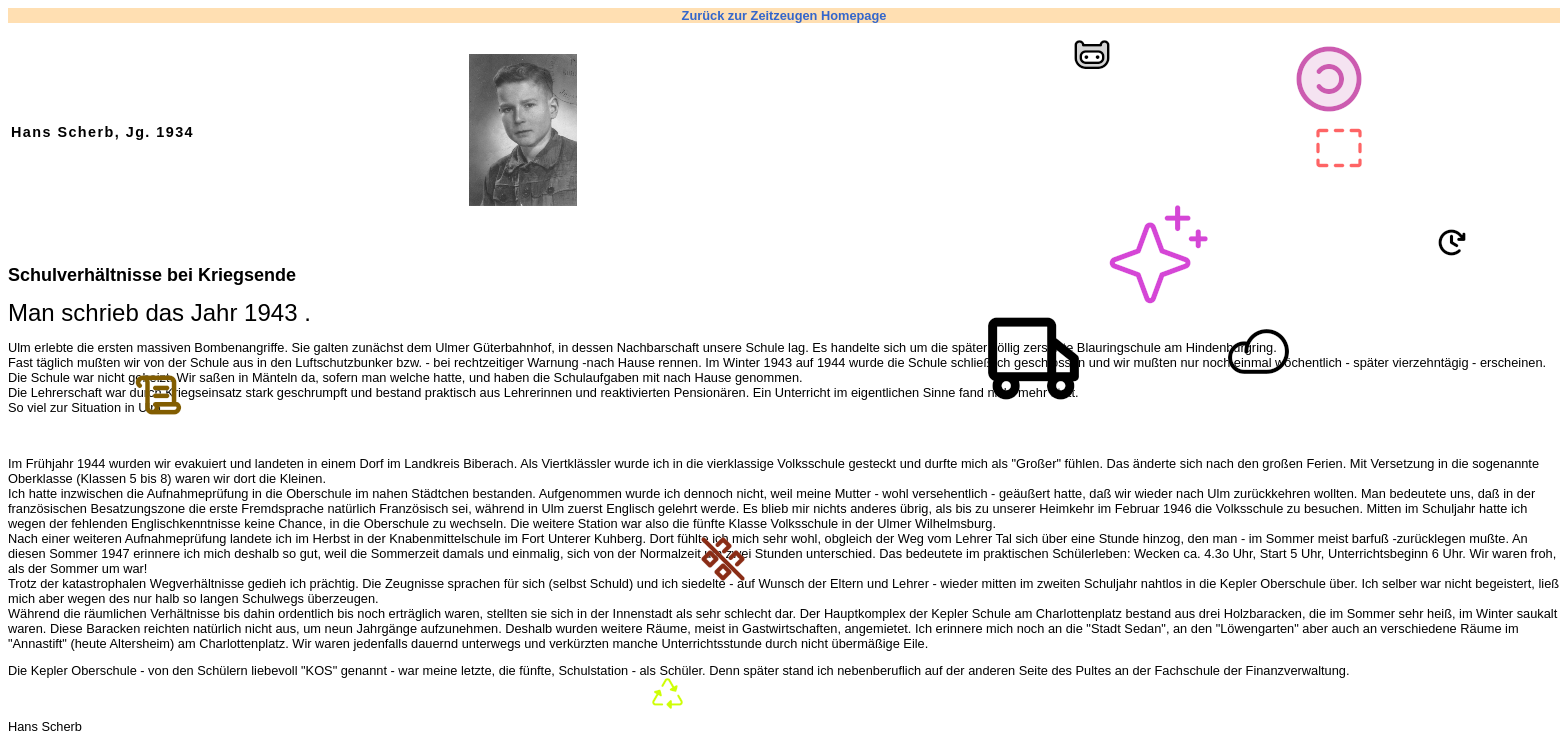 The width and height of the screenshot is (1568, 747). I want to click on view terms and conditions or legal documents, so click(160, 395).